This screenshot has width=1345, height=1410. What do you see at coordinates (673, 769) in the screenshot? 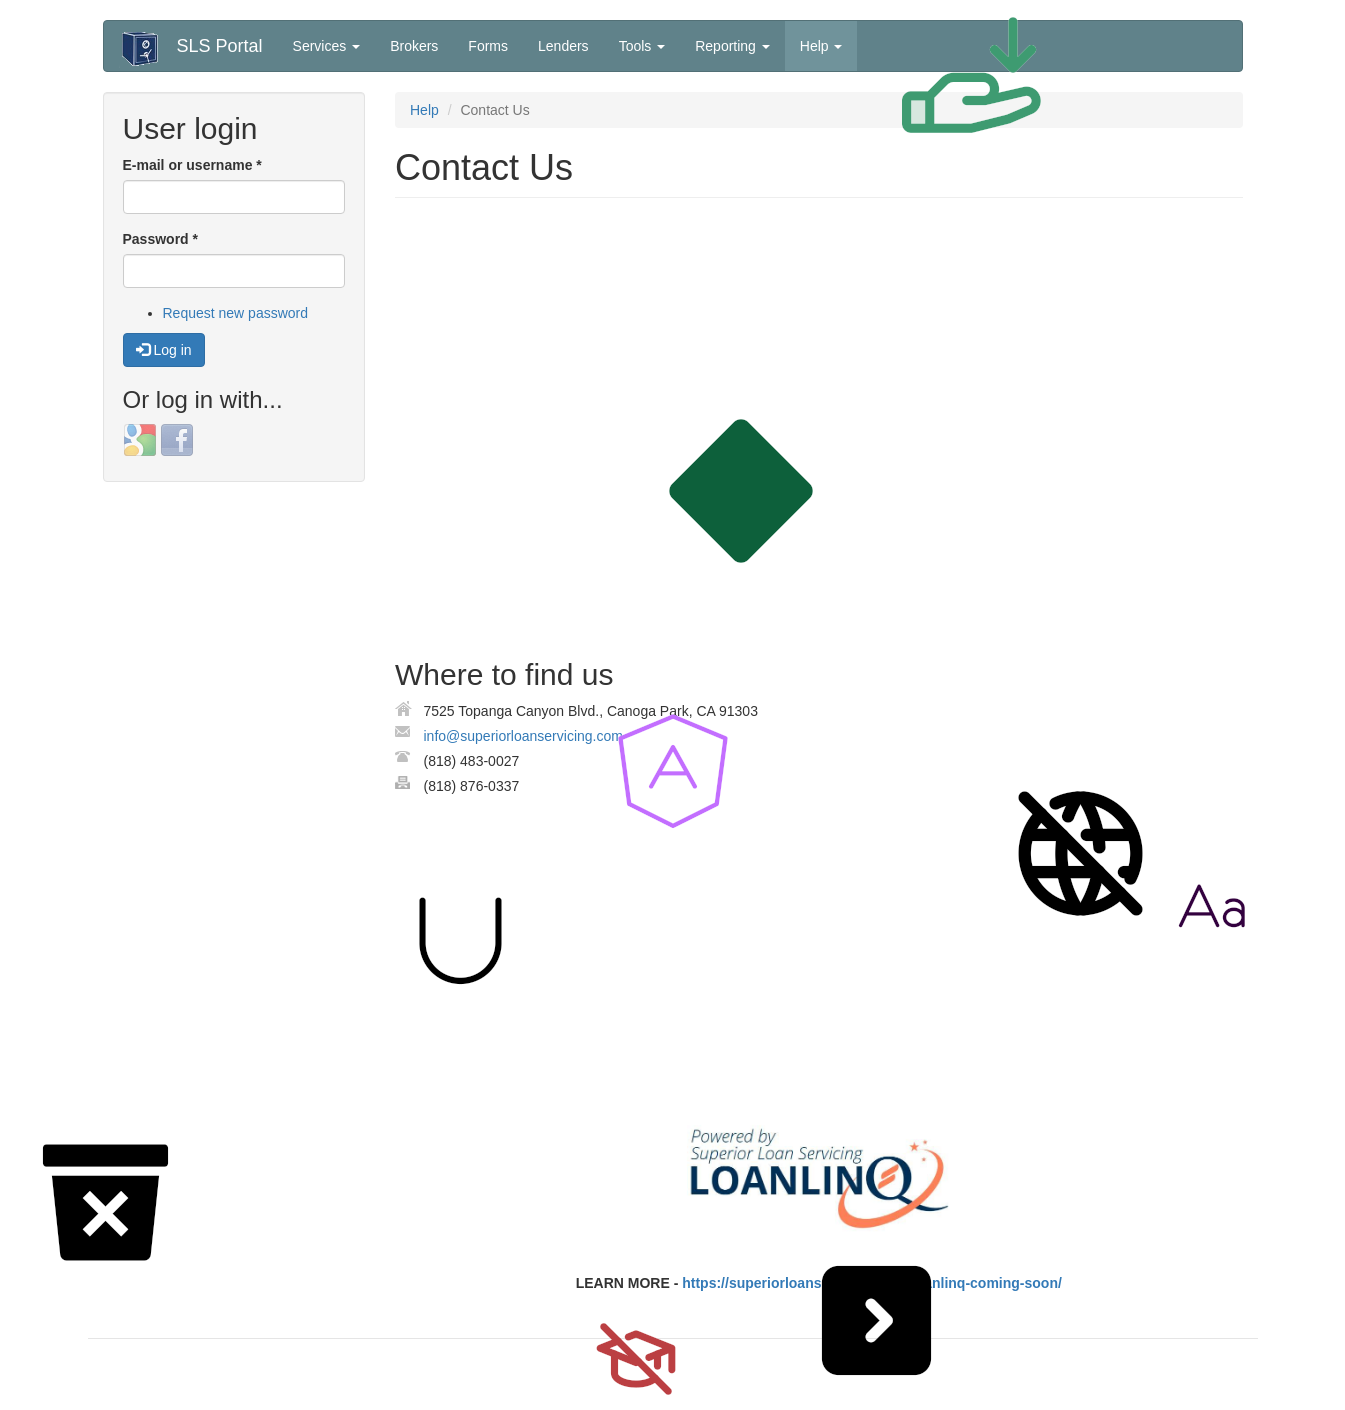
I see `Angular framework logo` at bounding box center [673, 769].